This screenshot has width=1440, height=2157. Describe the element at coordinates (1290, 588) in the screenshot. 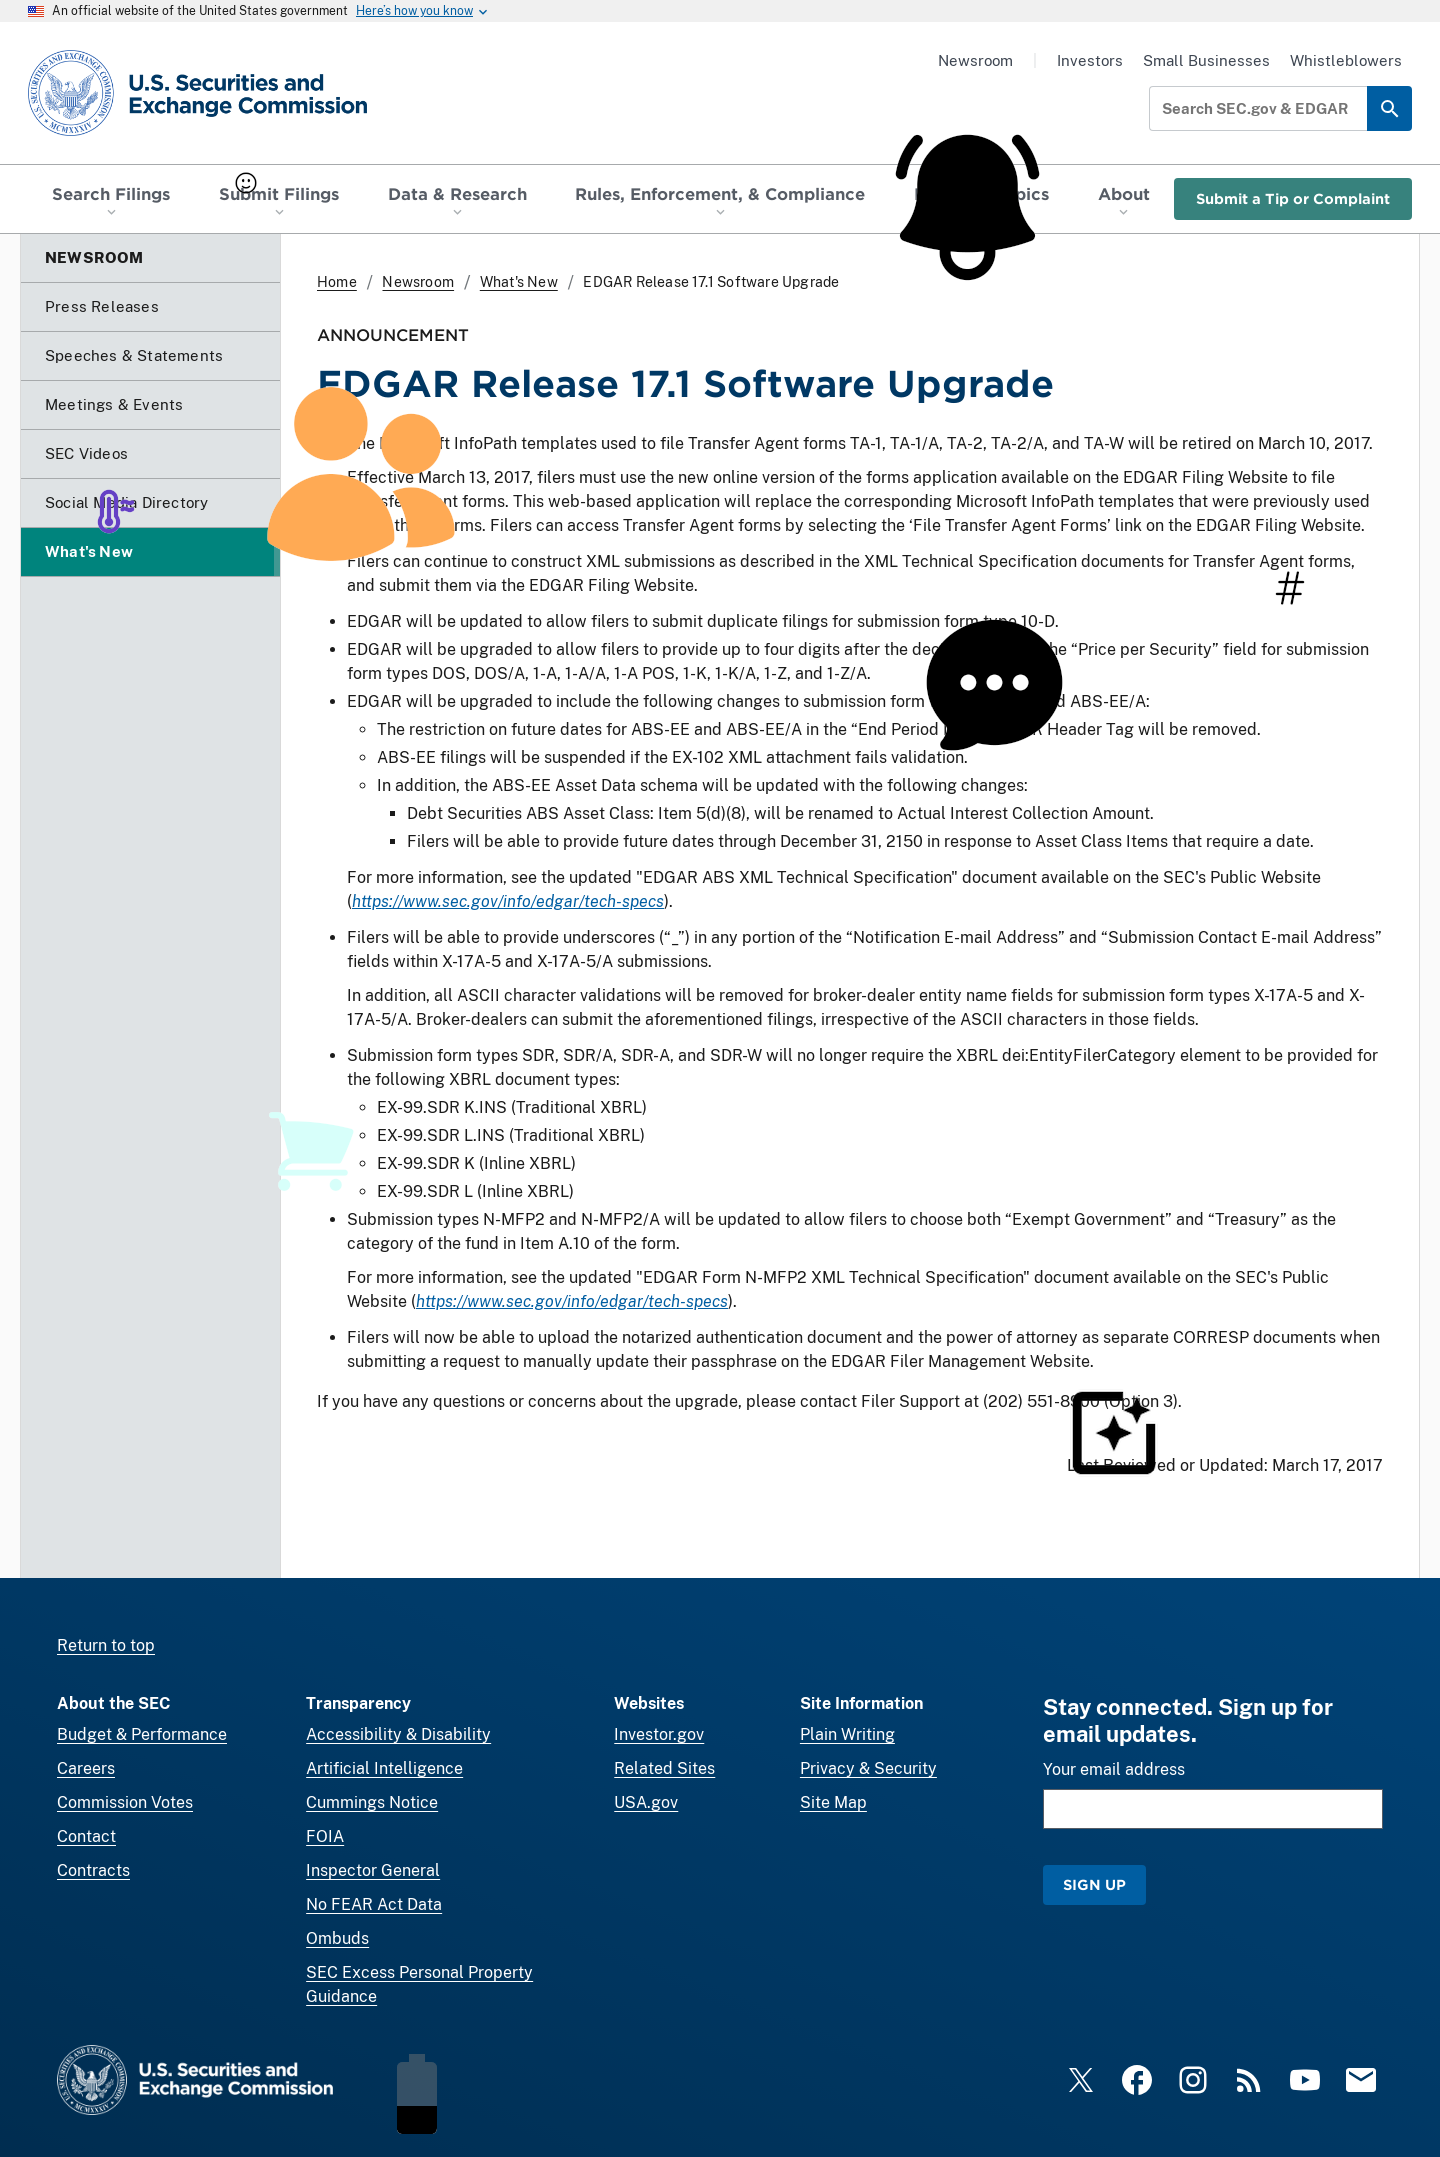

I see `add or search hashtags` at that location.